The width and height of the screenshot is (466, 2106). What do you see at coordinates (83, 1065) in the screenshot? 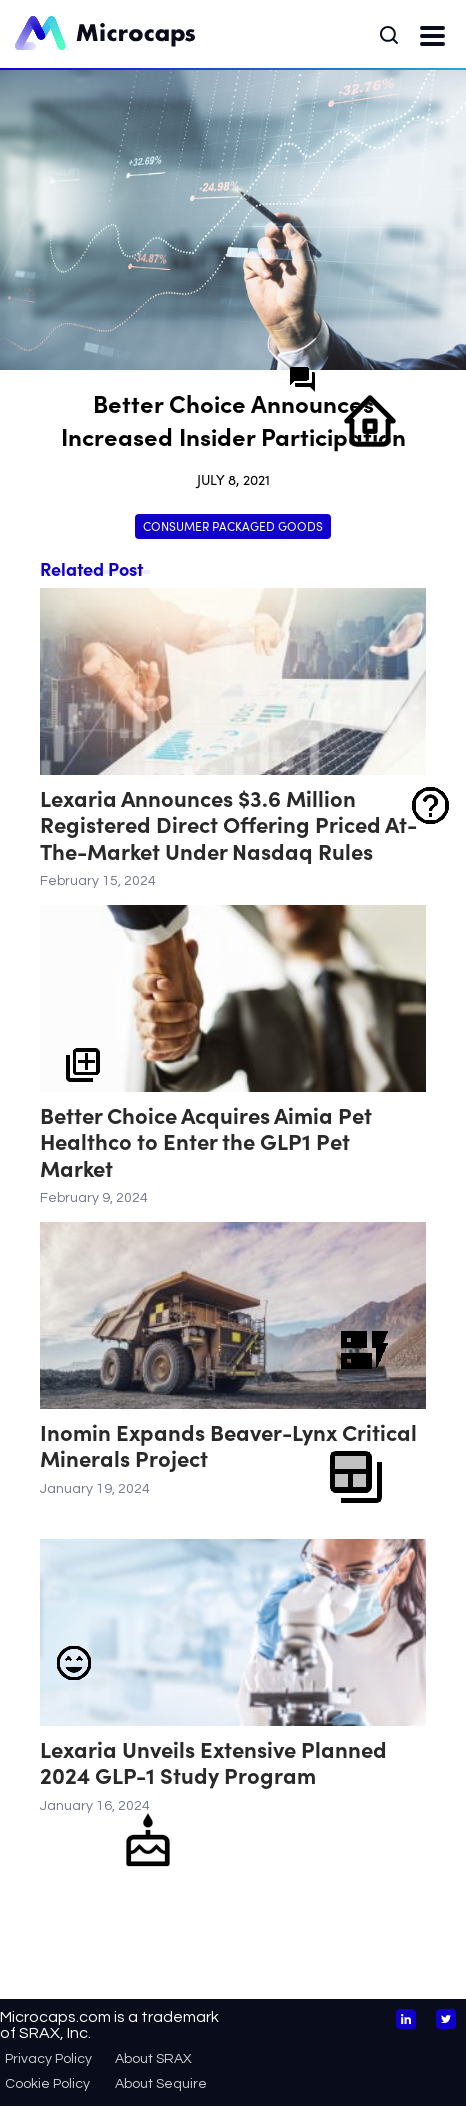
I see `add to queue` at bounding box center [83, 1065].